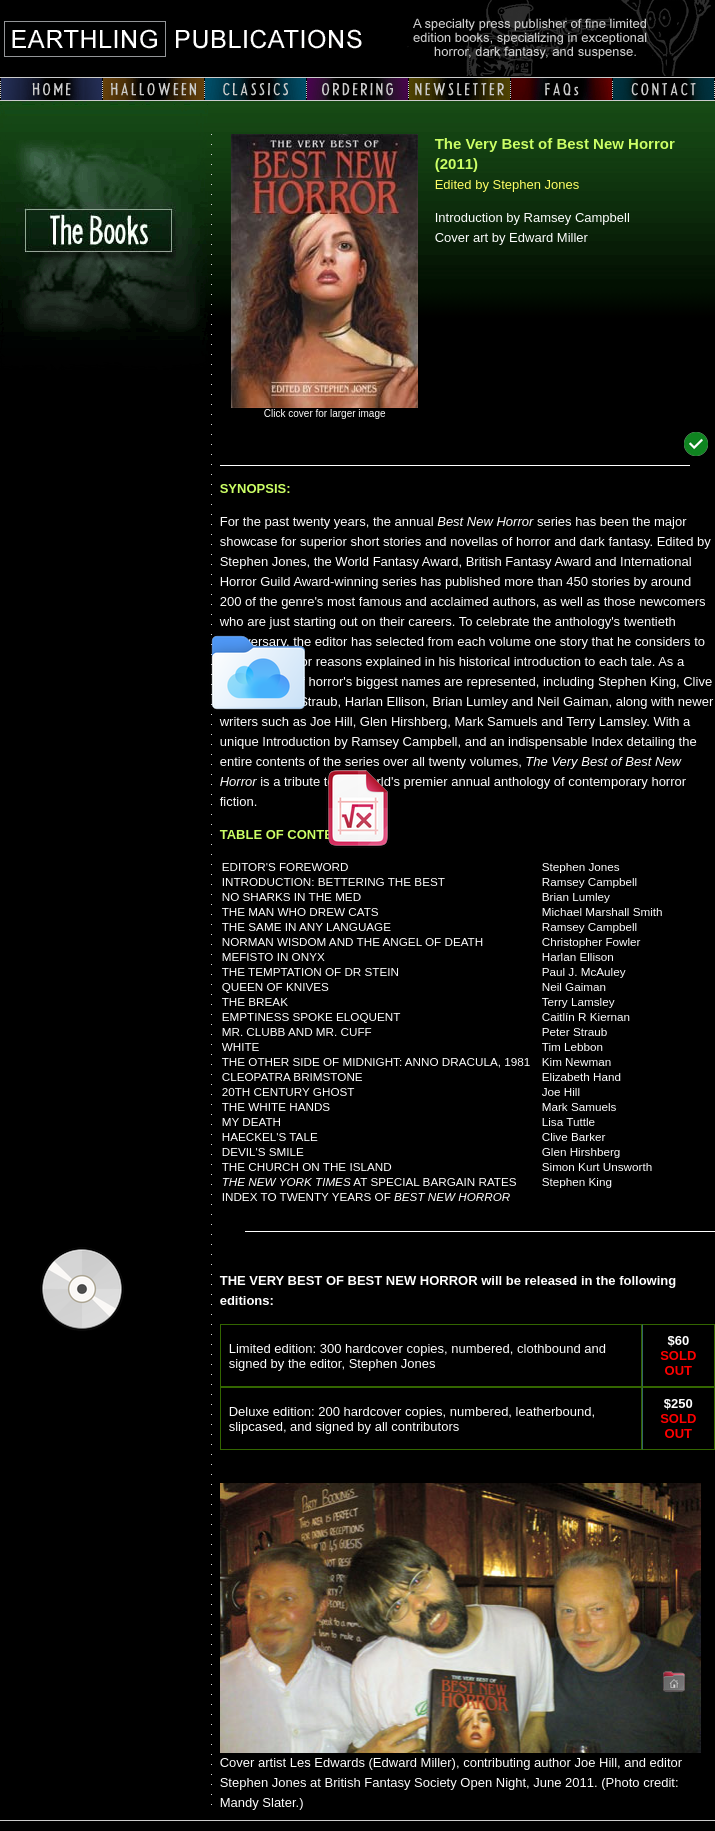  Describe the element at coordinates (82, 1289) in the screenshot. I see `indicates a CD or DVD drive` at that location.